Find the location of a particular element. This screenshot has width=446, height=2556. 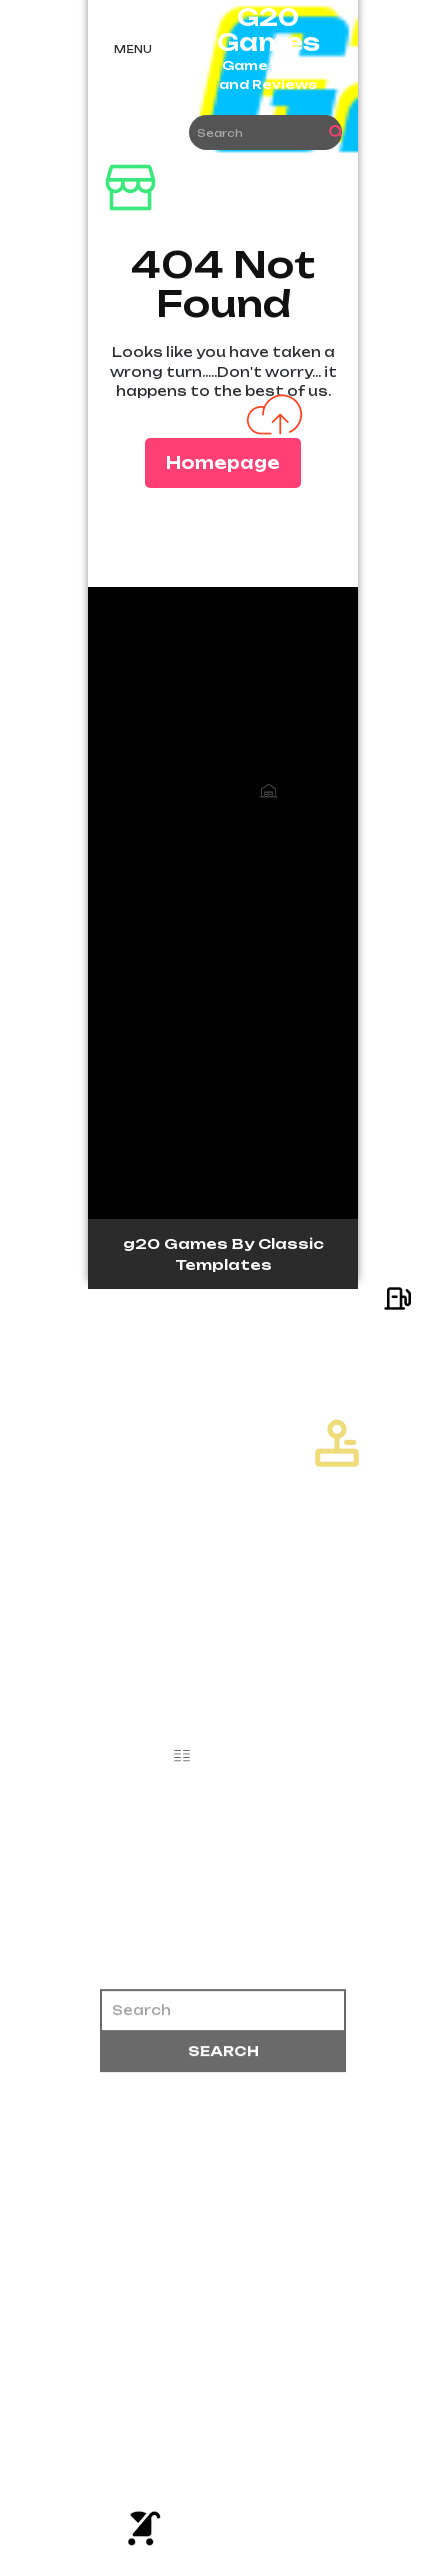

upload file to cloud storage is located at coordinates (274, 414).